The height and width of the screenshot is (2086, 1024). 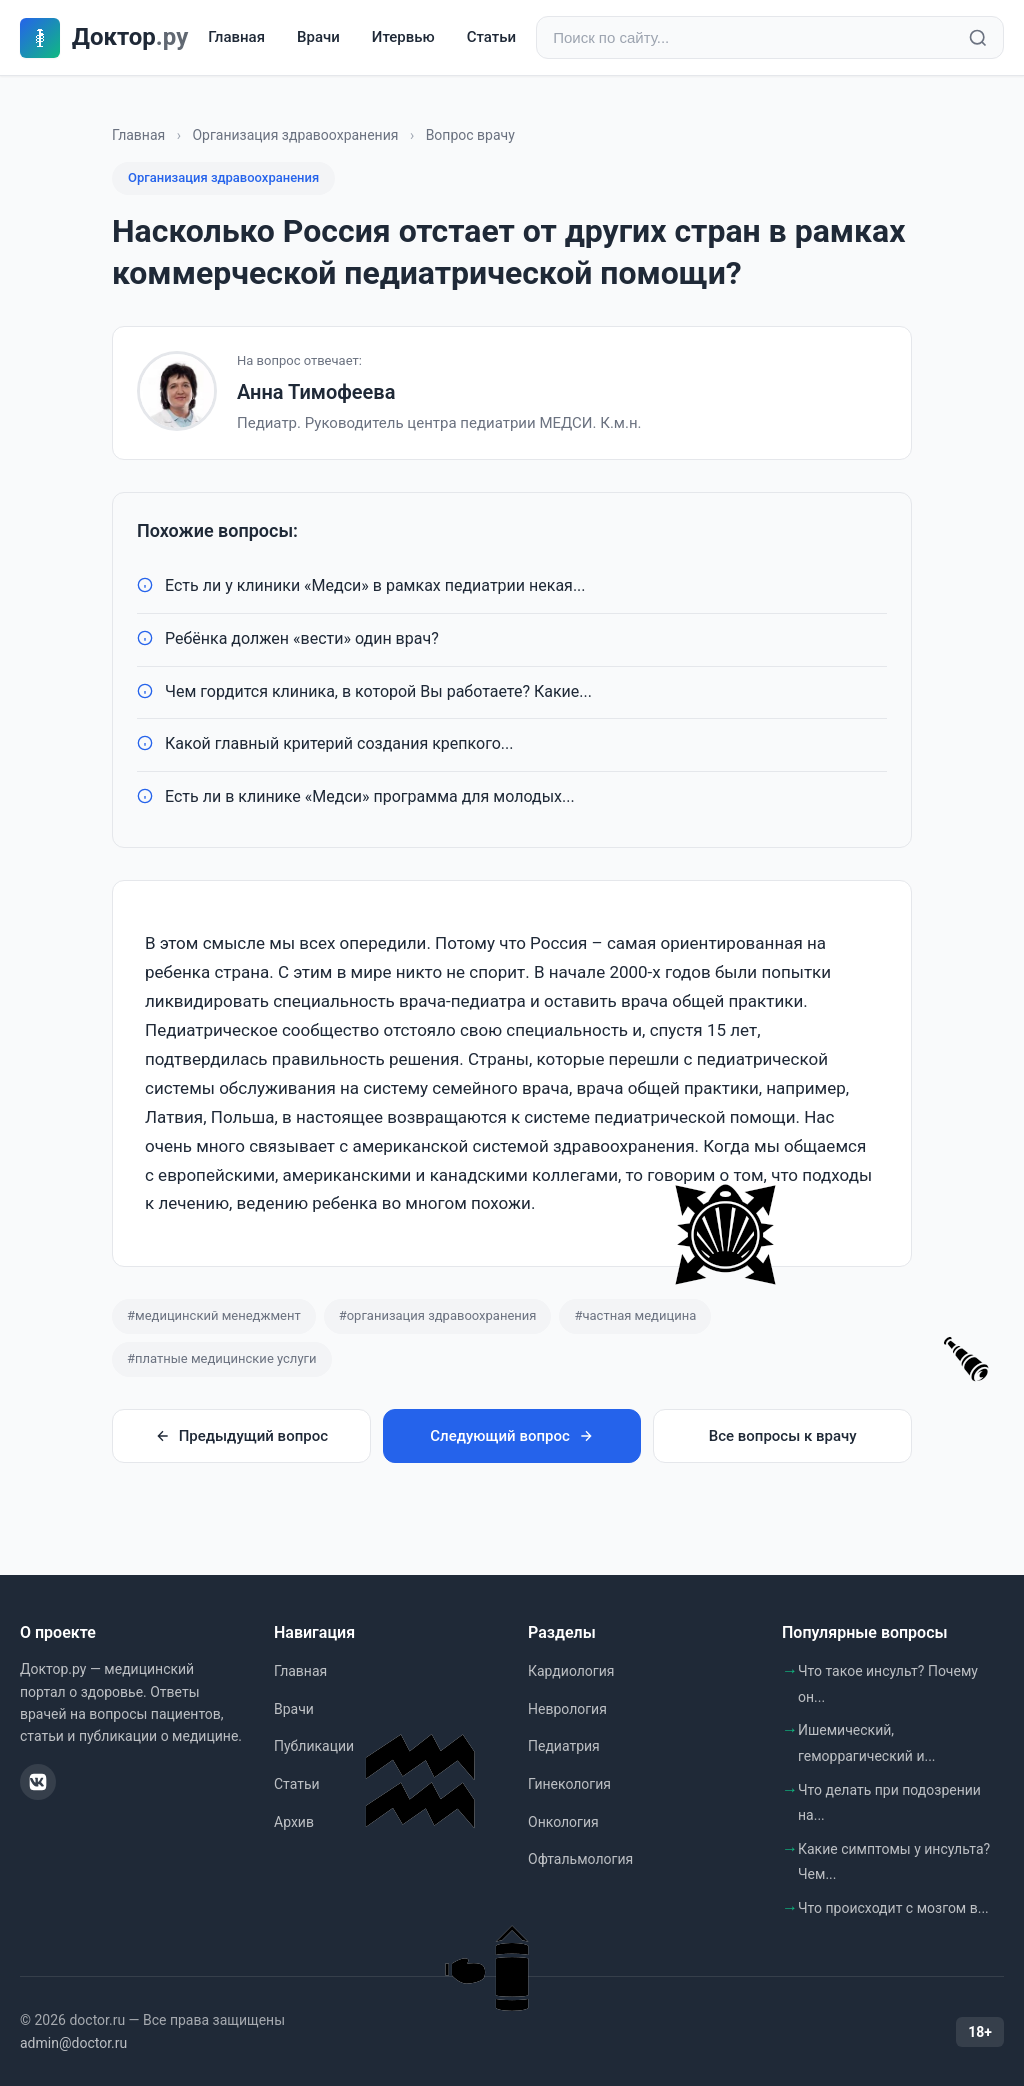 I want to click on share or broadcast game achievement, so click(x=725, y=1234).